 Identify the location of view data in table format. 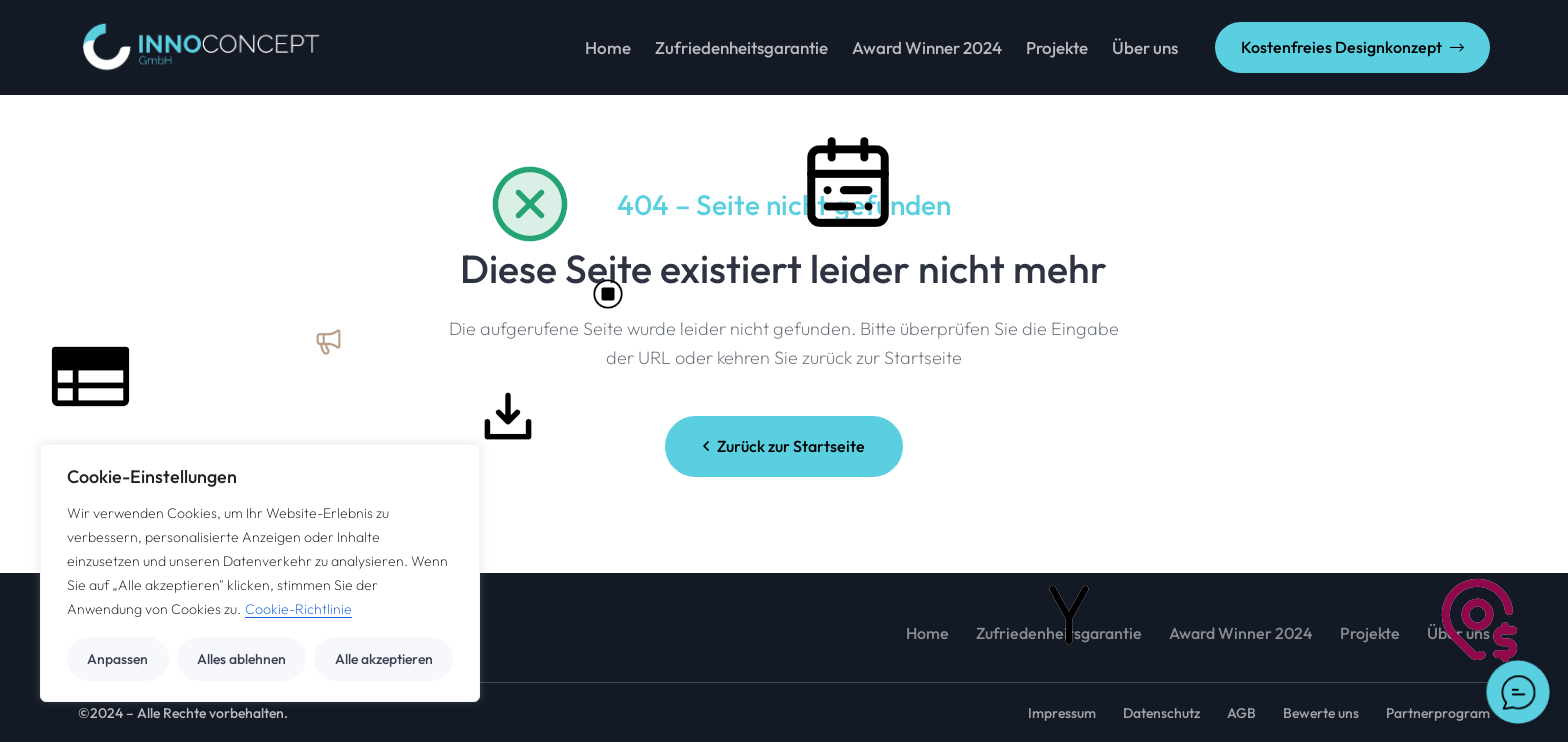
(90, 376).